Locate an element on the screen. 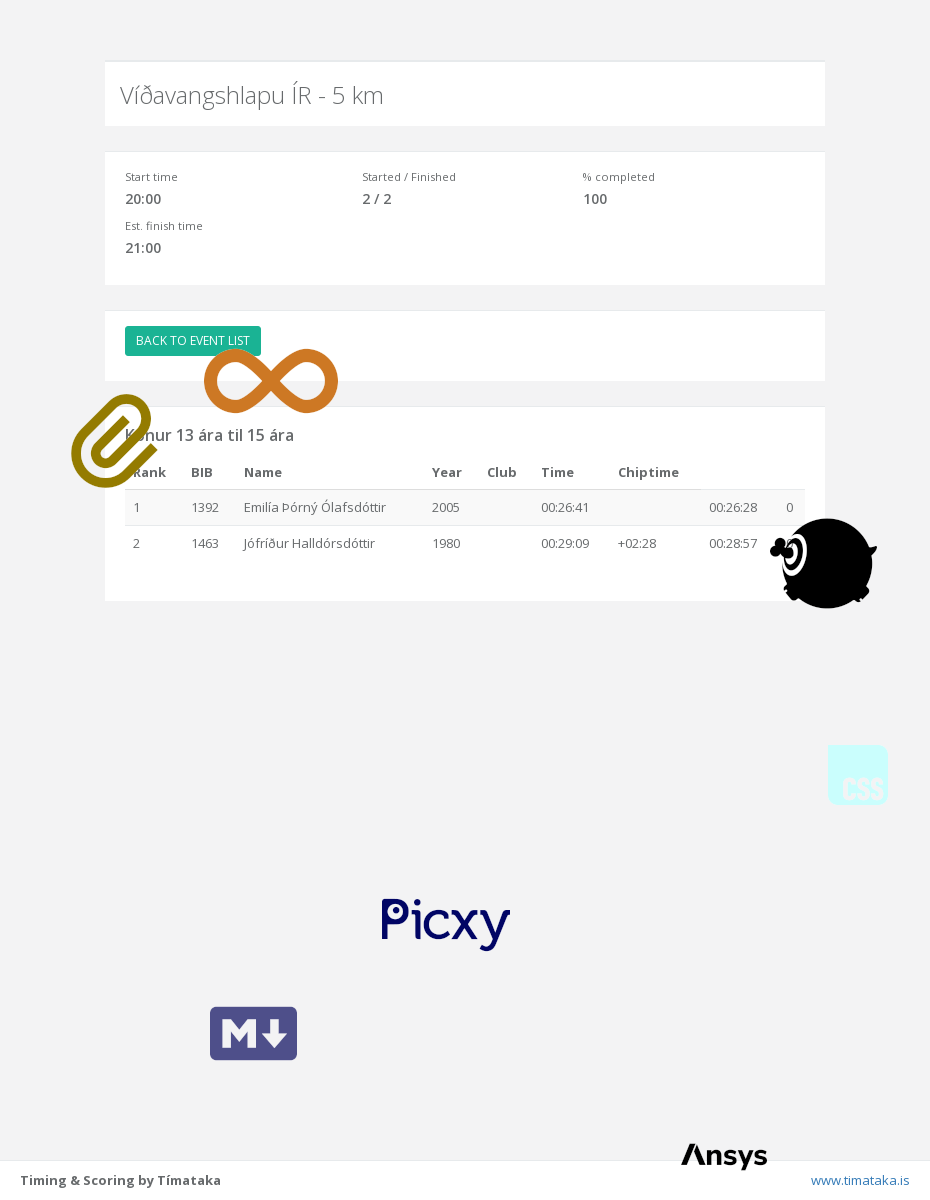 The height and width of the screenshot is (1200, 930). CSS programming language logo is located at coordinates (858, 775).